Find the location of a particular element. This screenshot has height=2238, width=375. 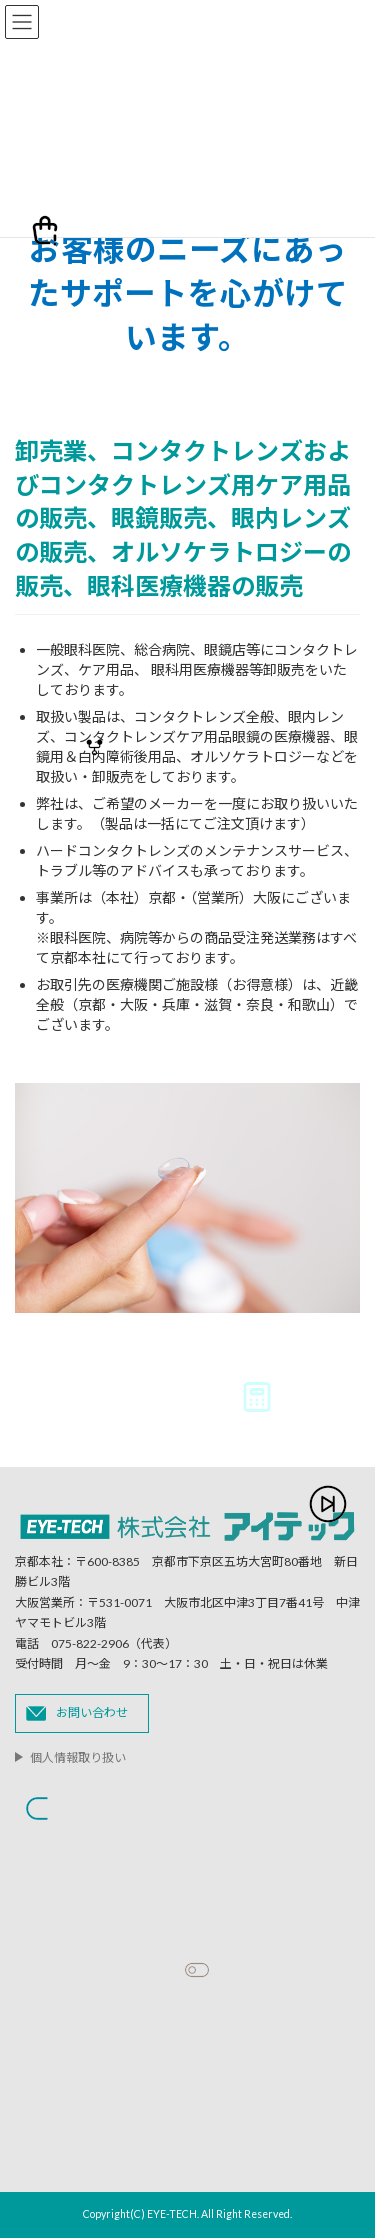

skip to the next track is located at coordinates (328, 1504).